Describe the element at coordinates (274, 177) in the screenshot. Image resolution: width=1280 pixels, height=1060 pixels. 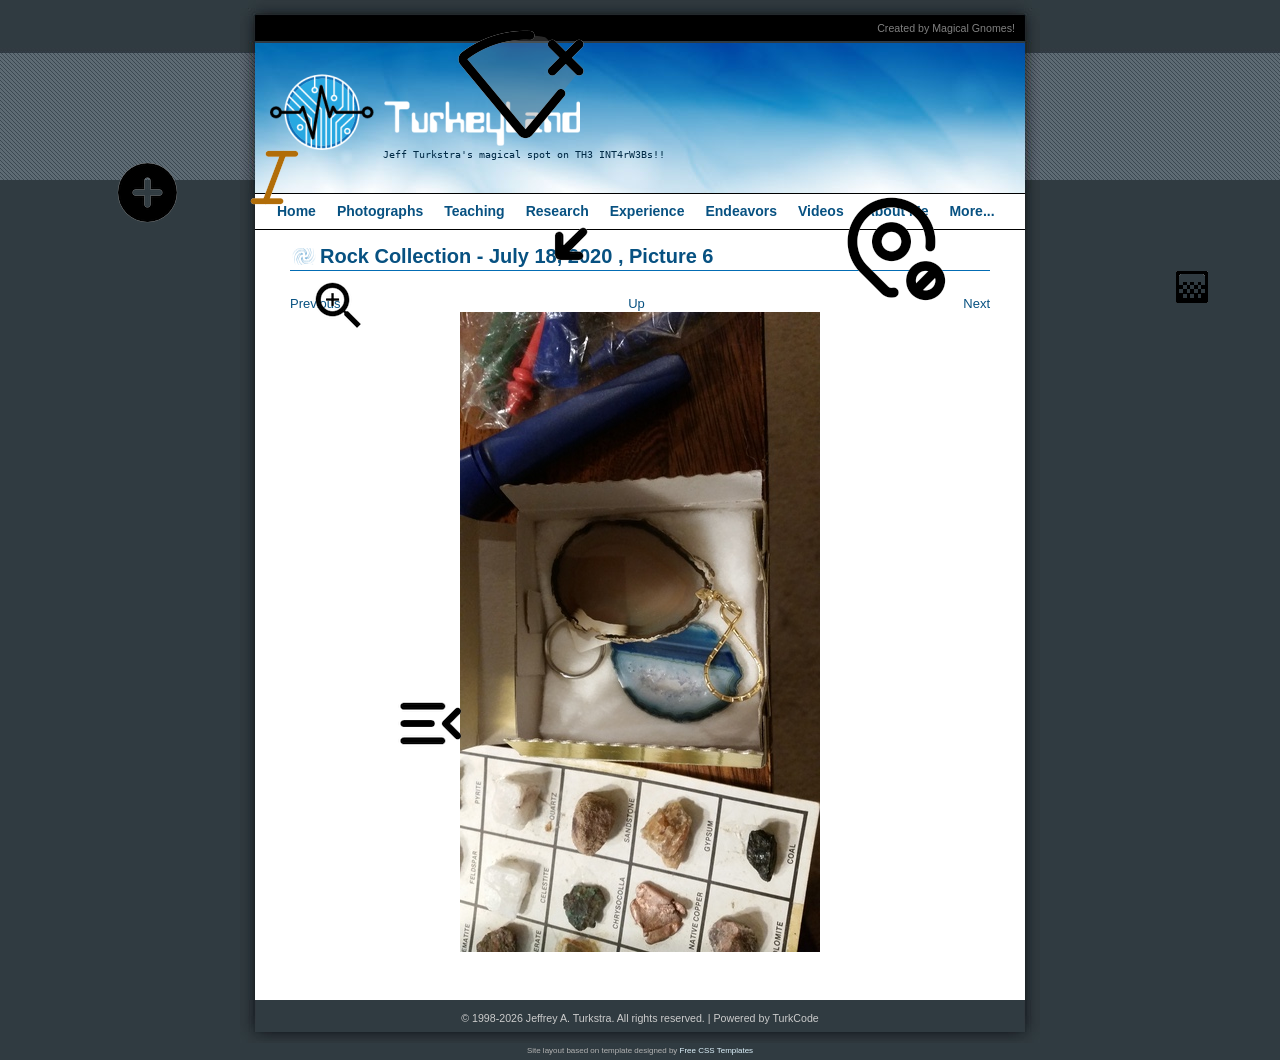
I see `apply italic formatting to selected text` at that location.